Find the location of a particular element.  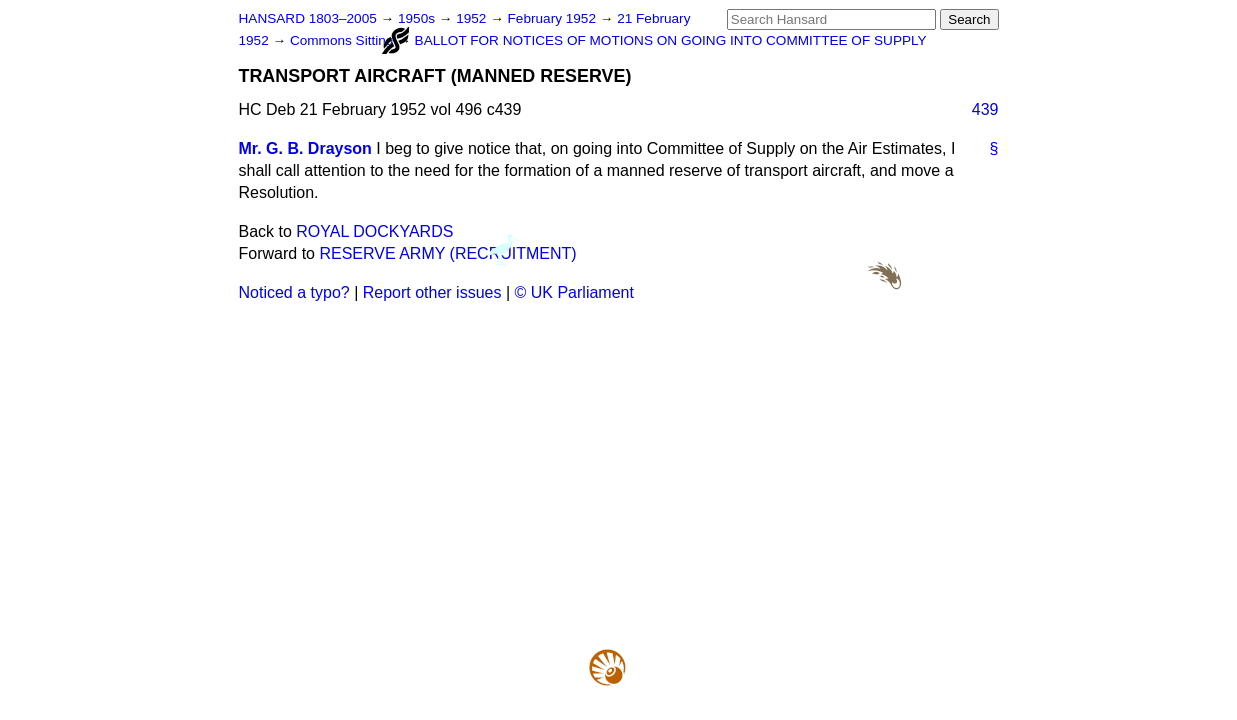

indicates a connection or link between items is located at coordinates (395, 40).